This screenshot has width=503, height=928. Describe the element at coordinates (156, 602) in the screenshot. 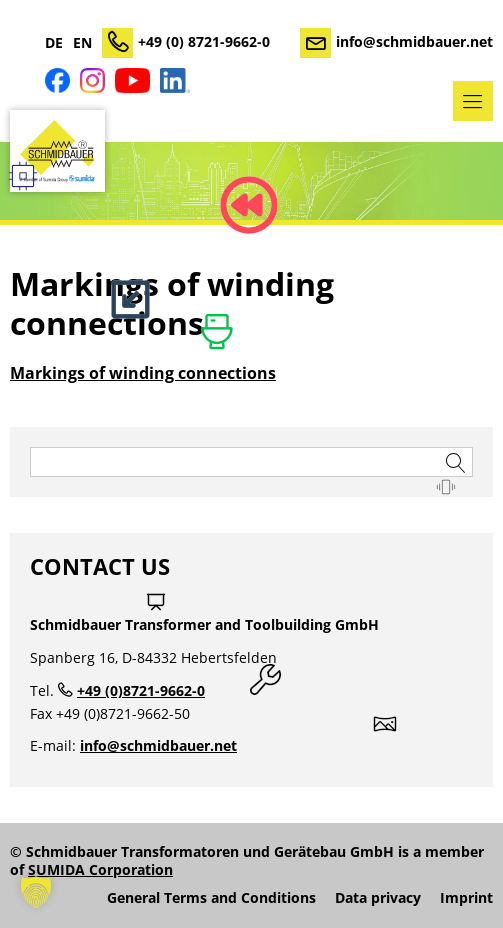

I see `start a presentation or slideshow` at that location.